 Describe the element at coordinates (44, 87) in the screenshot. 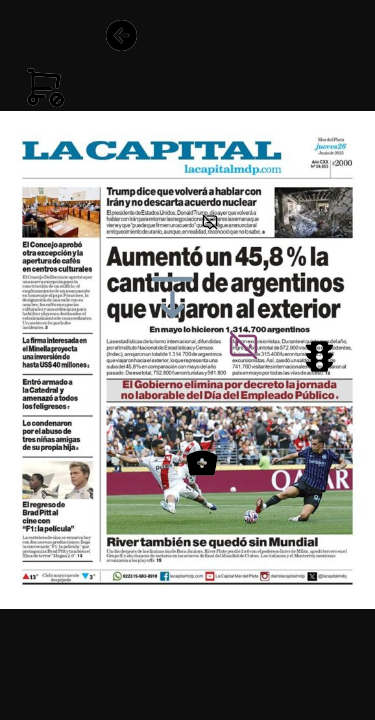

I see `cancel or remove your shopping cart` at that location.